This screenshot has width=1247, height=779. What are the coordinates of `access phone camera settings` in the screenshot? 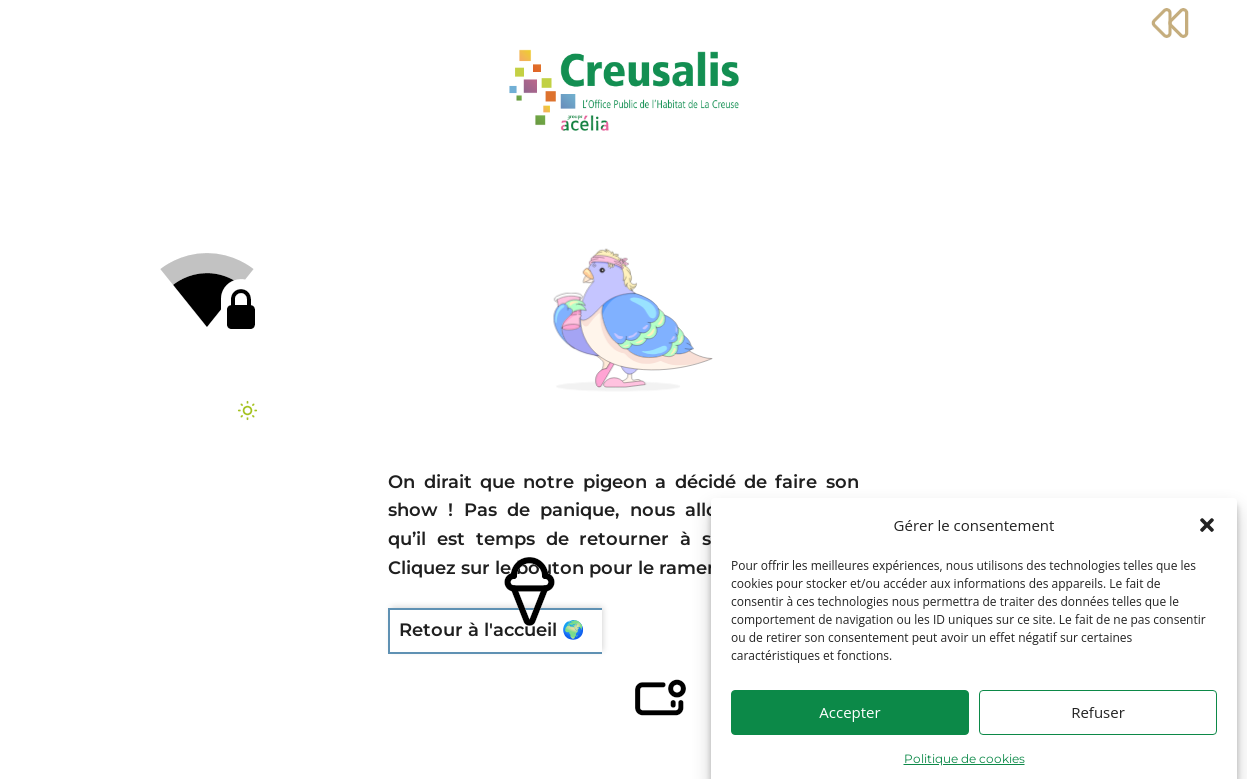 It's located at (660, 697).